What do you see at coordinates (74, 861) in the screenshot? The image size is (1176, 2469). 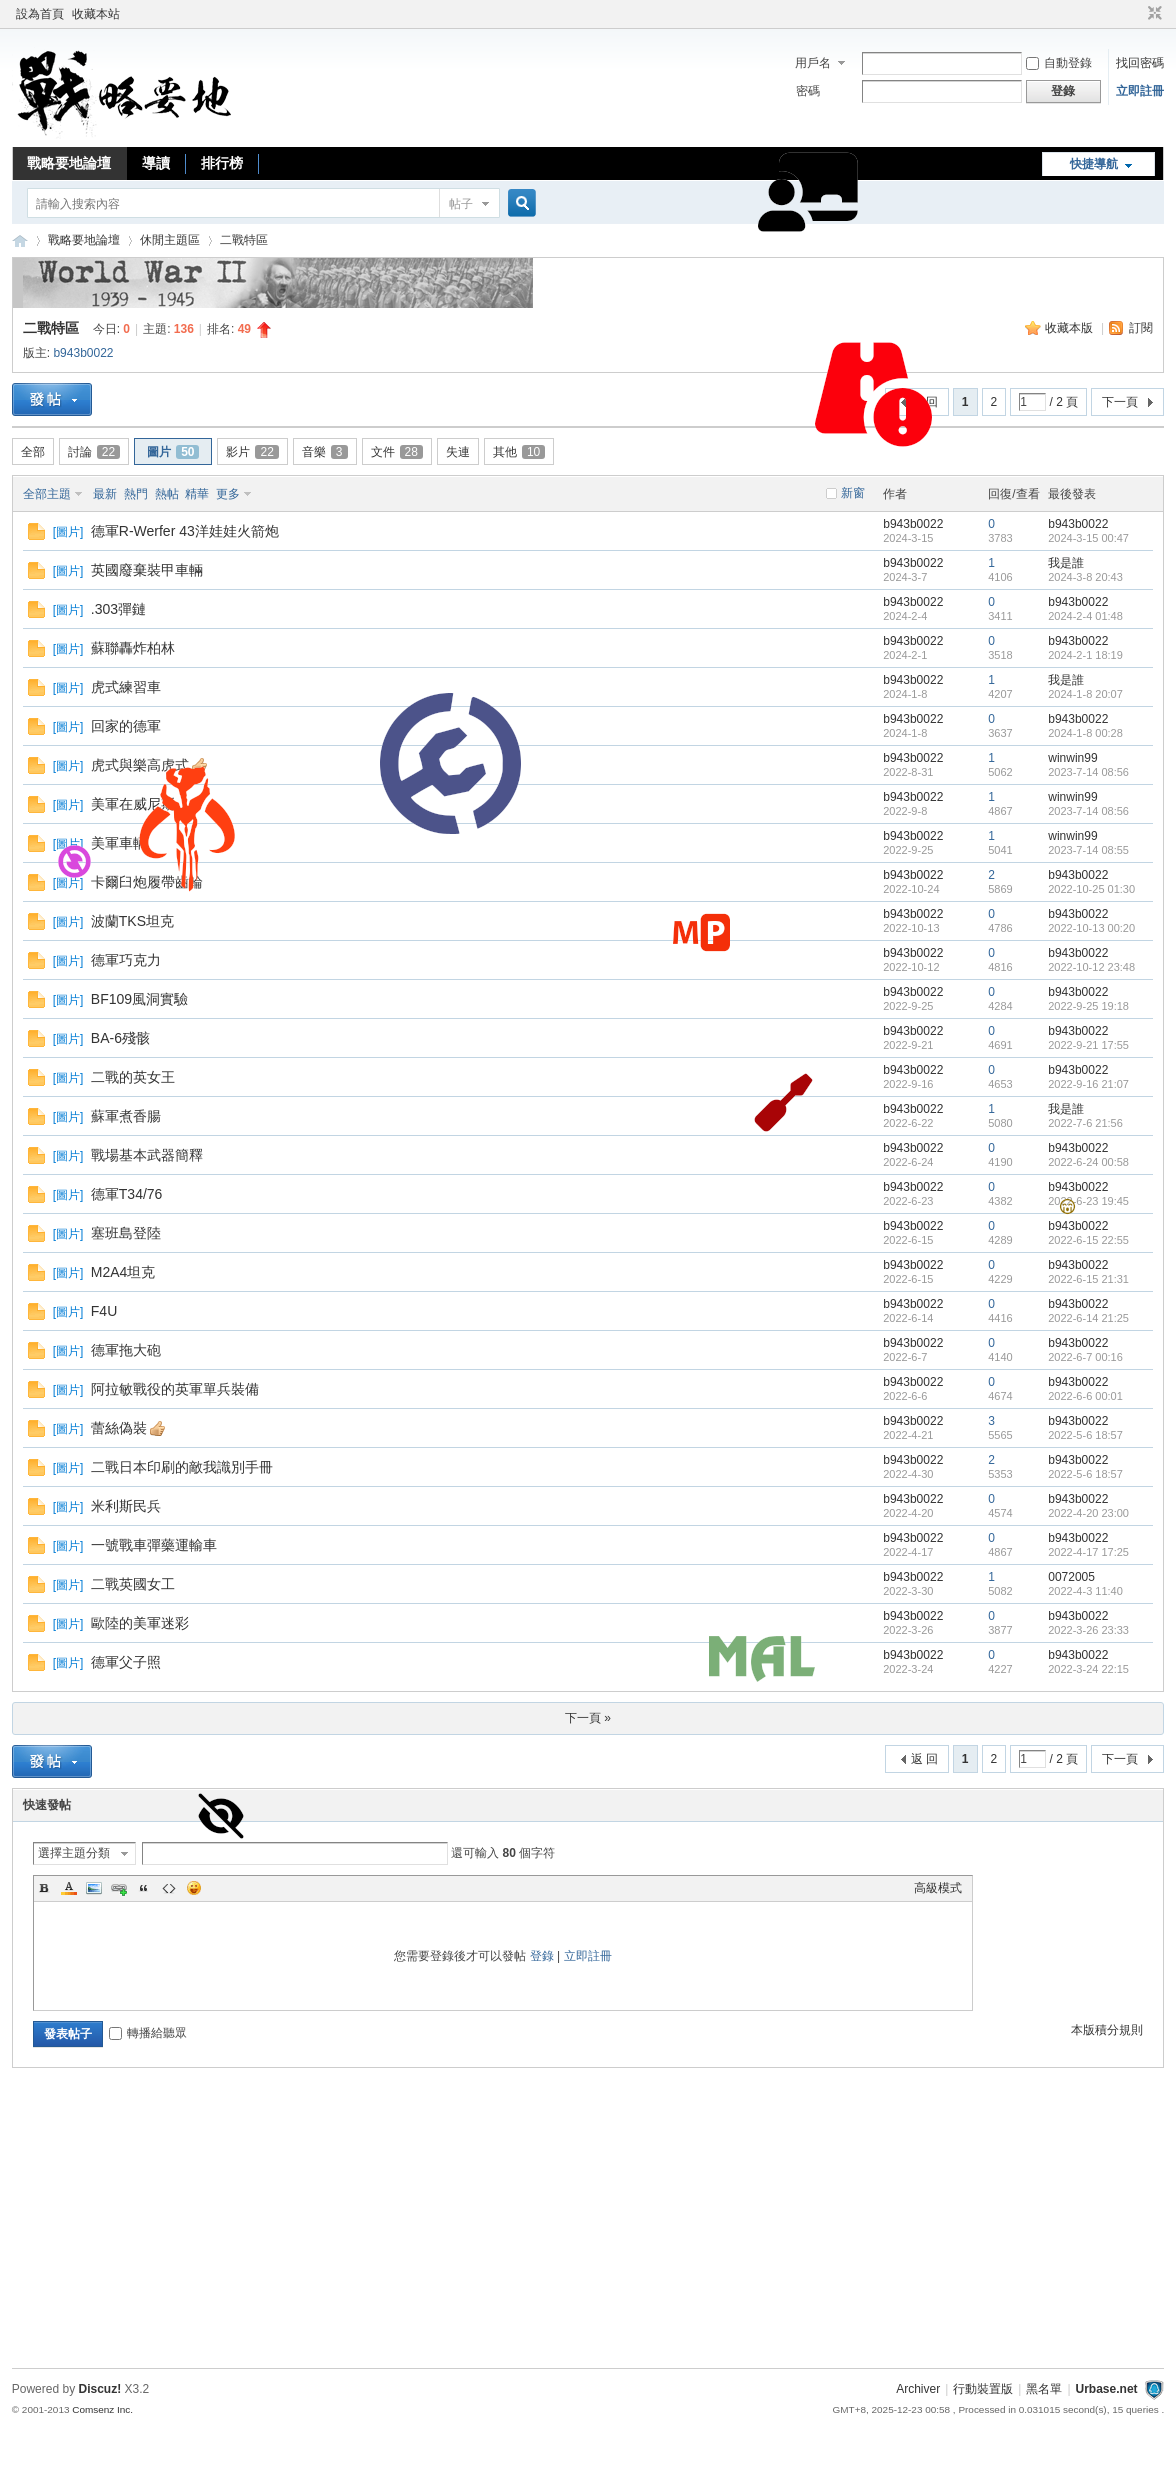 I see `disable auto-refresh` at bounding box center [74, 861].